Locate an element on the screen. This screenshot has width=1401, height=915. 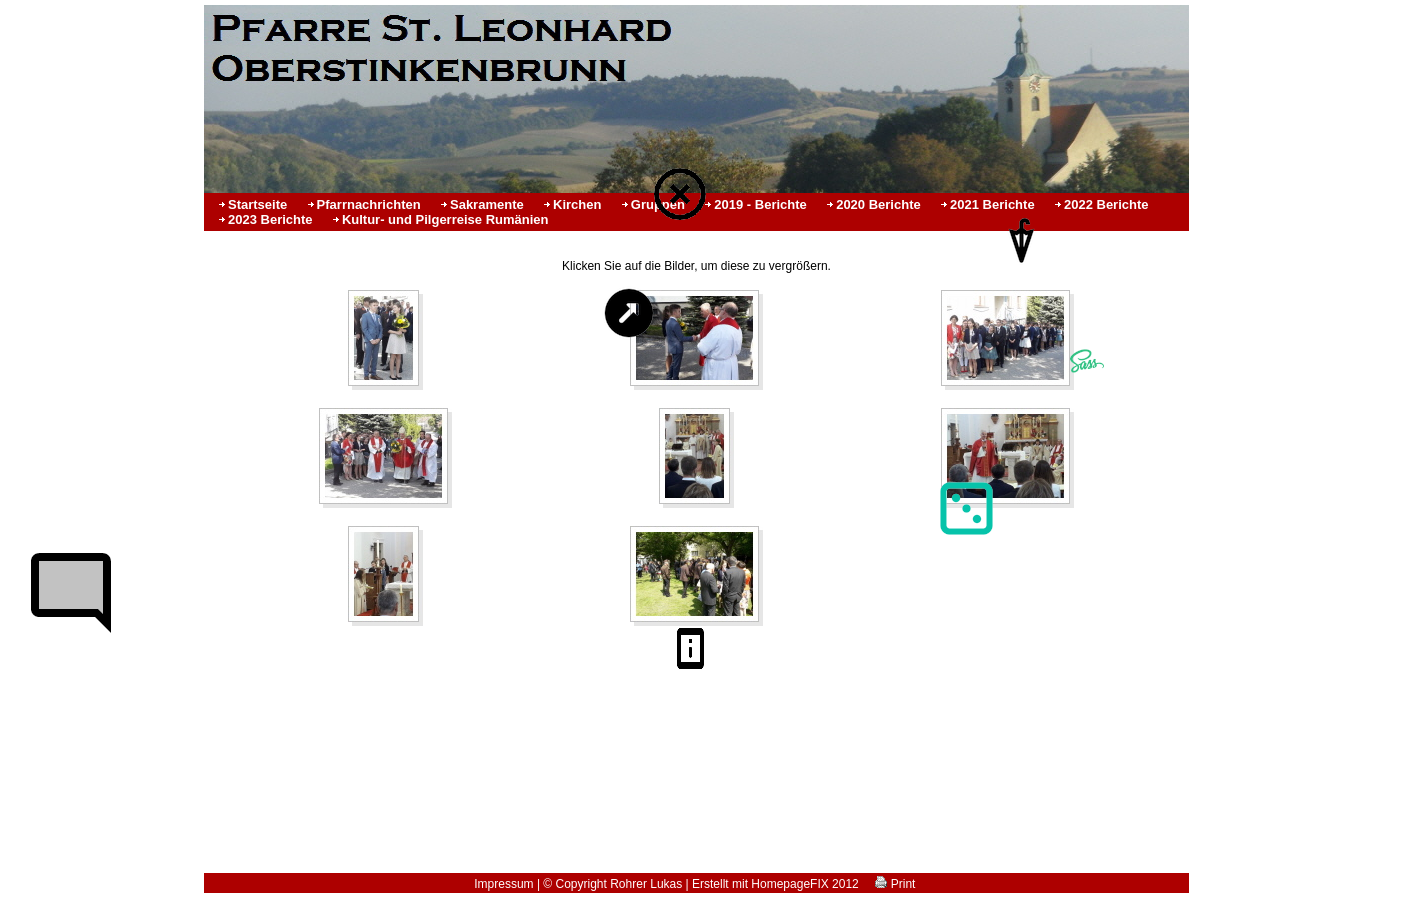
sass stylesheet preprocessor logo is located at coordinates (1087, 361).